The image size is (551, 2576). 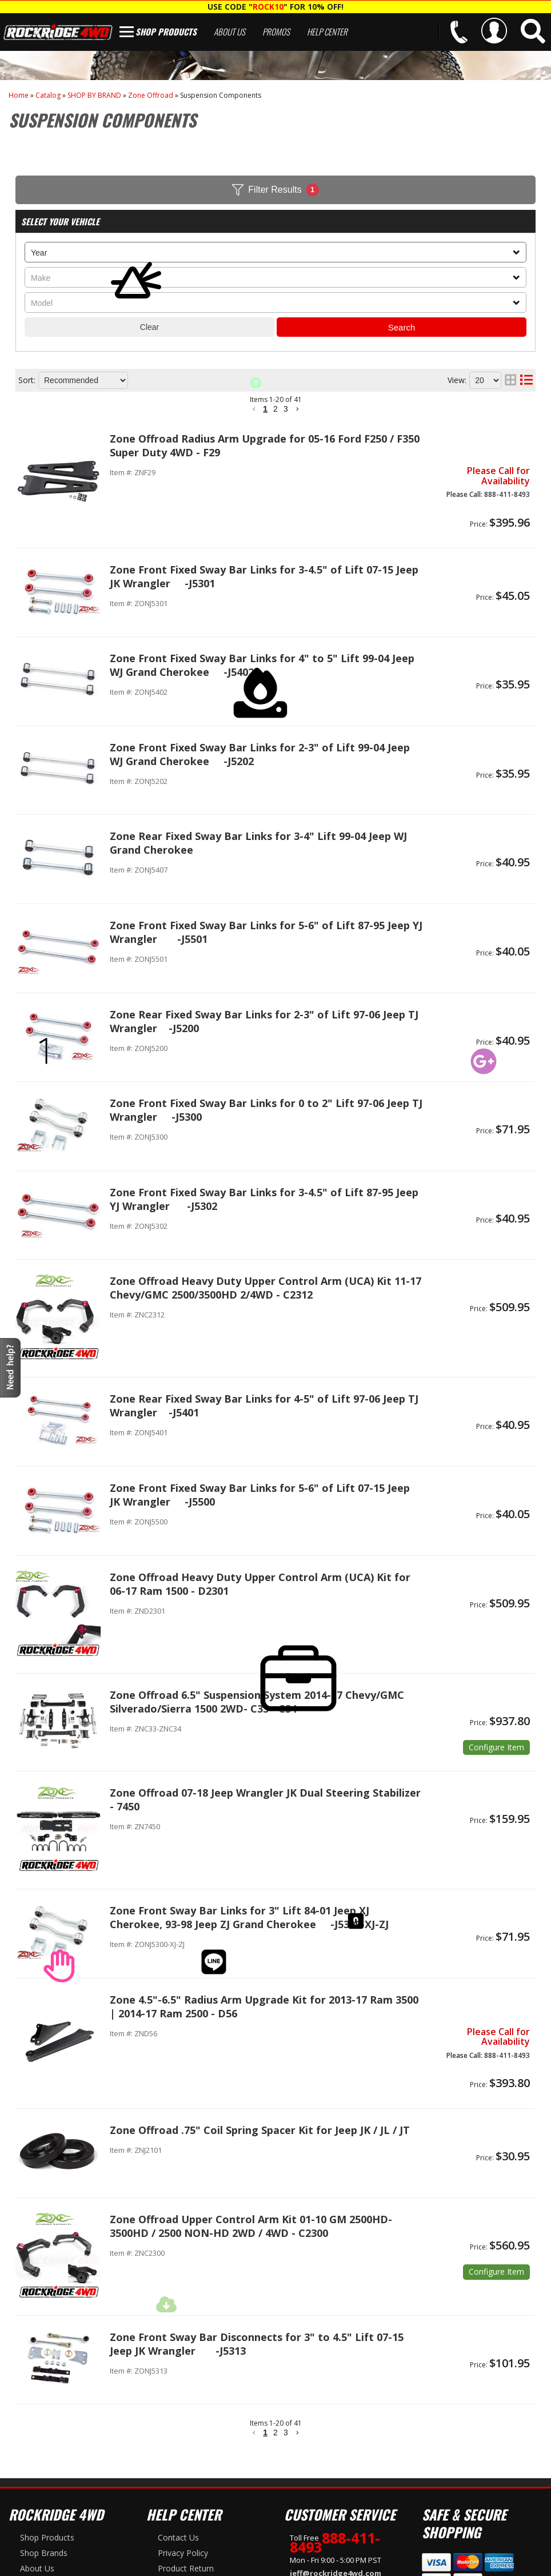 What do you see at coordinates (260, 694) in the screenshot?
I see `access stove or cooking settings` at bounding box center [260, 694].